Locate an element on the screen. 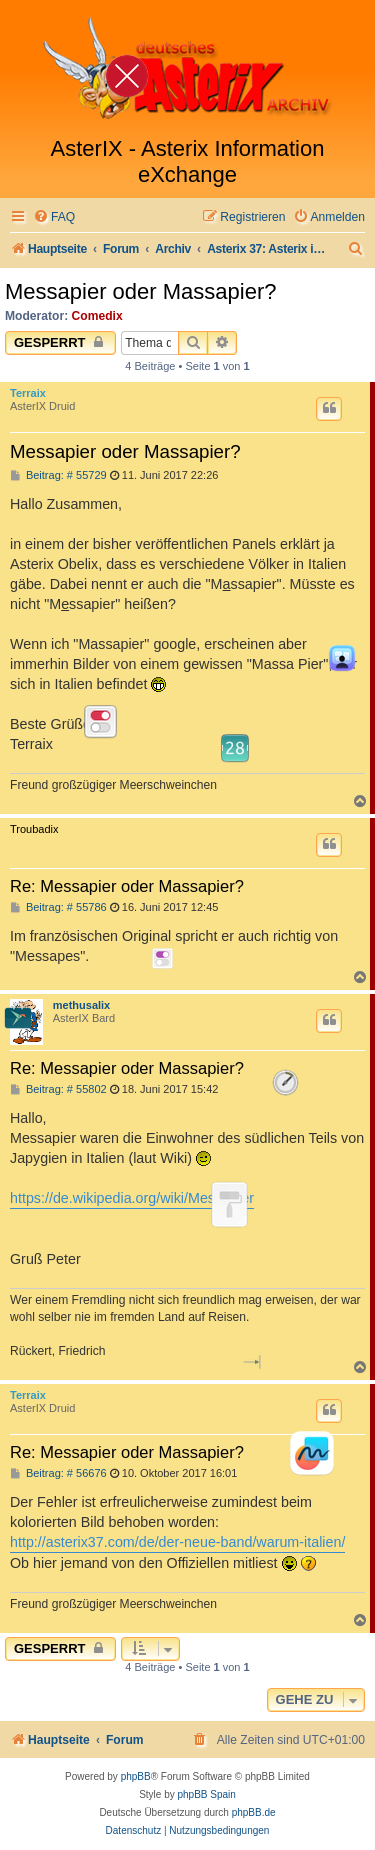  jump to the last item in a list is located at coordinates (252, 1362).